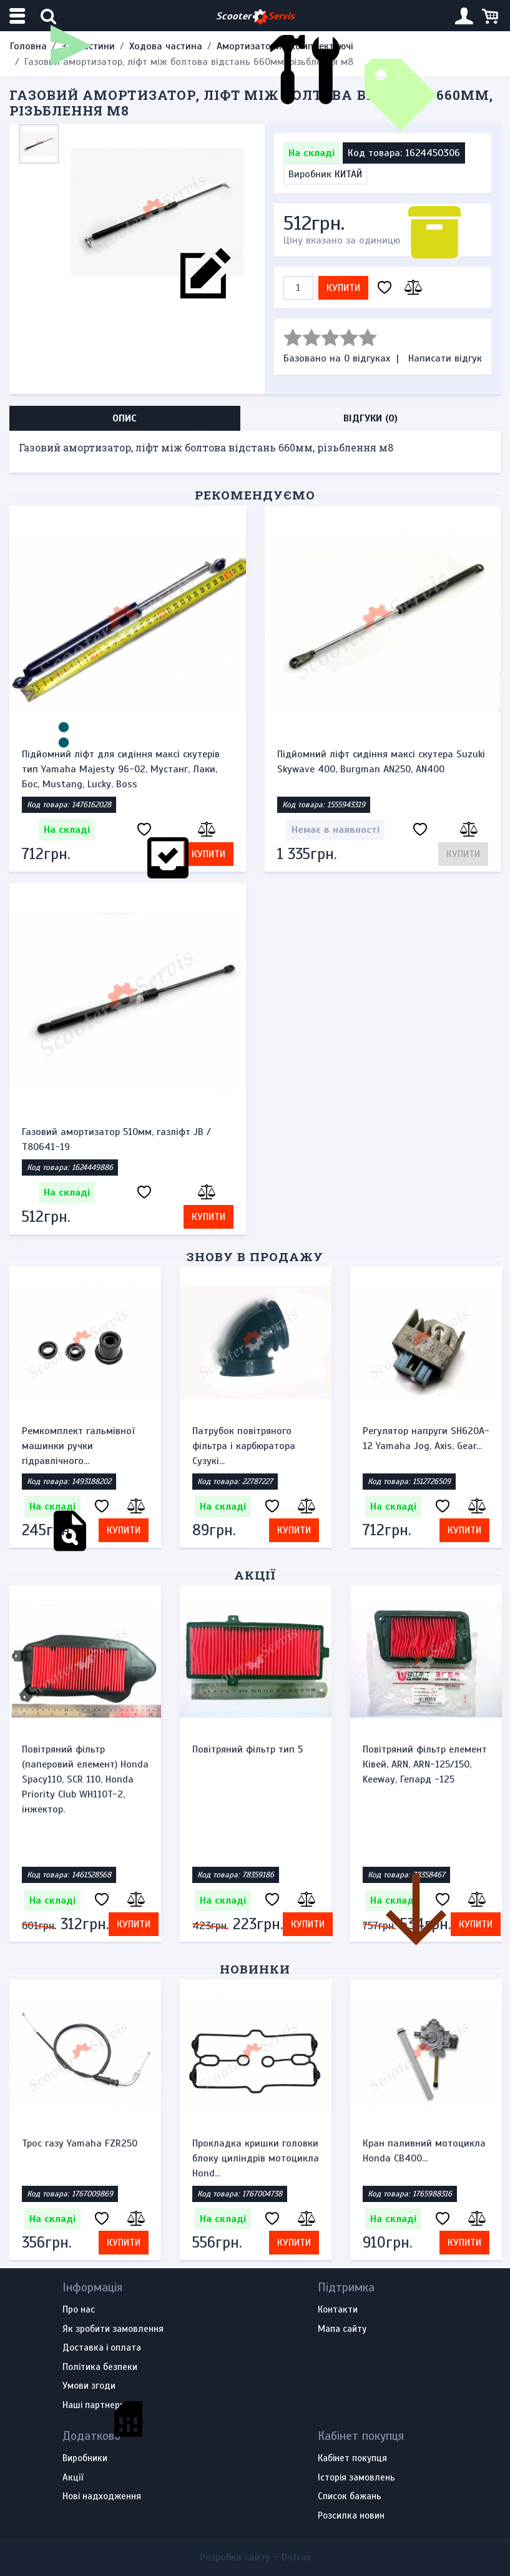 The width and height of the screenshot is (510, 2576). Describe the element at coordinates (305, 69) in the screenshot. I see `access settings or configuration options` at that location.